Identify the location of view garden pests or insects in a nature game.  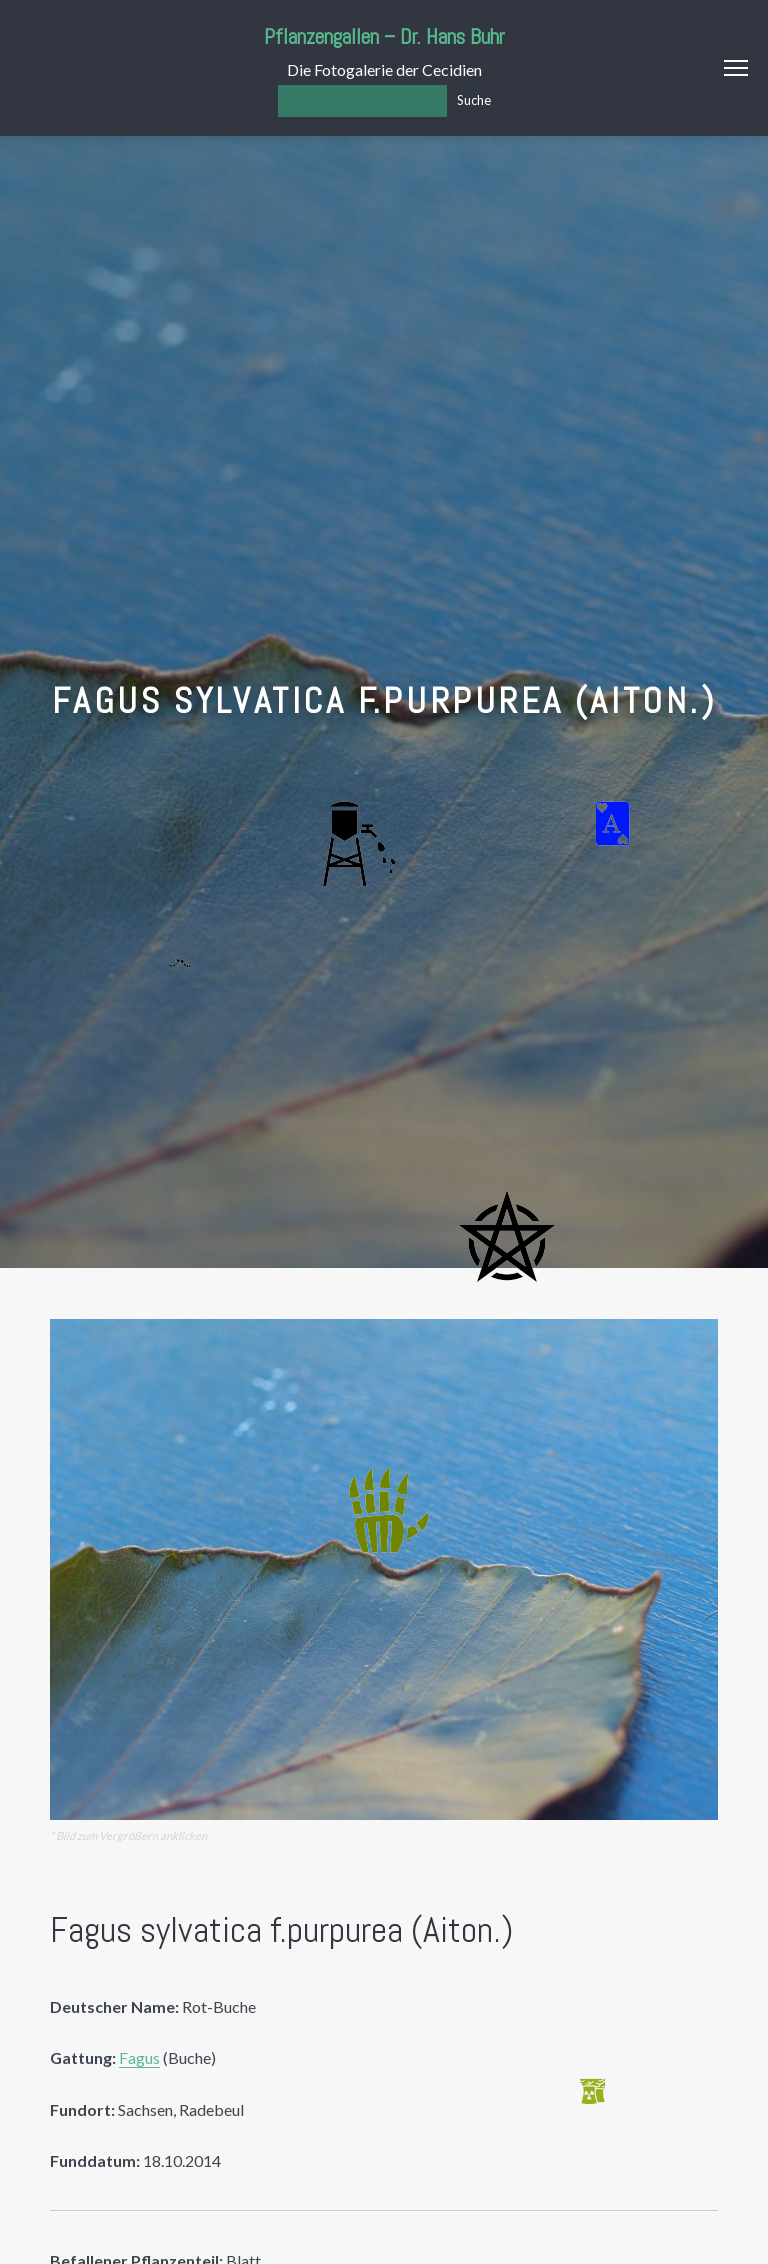
(180, 963).